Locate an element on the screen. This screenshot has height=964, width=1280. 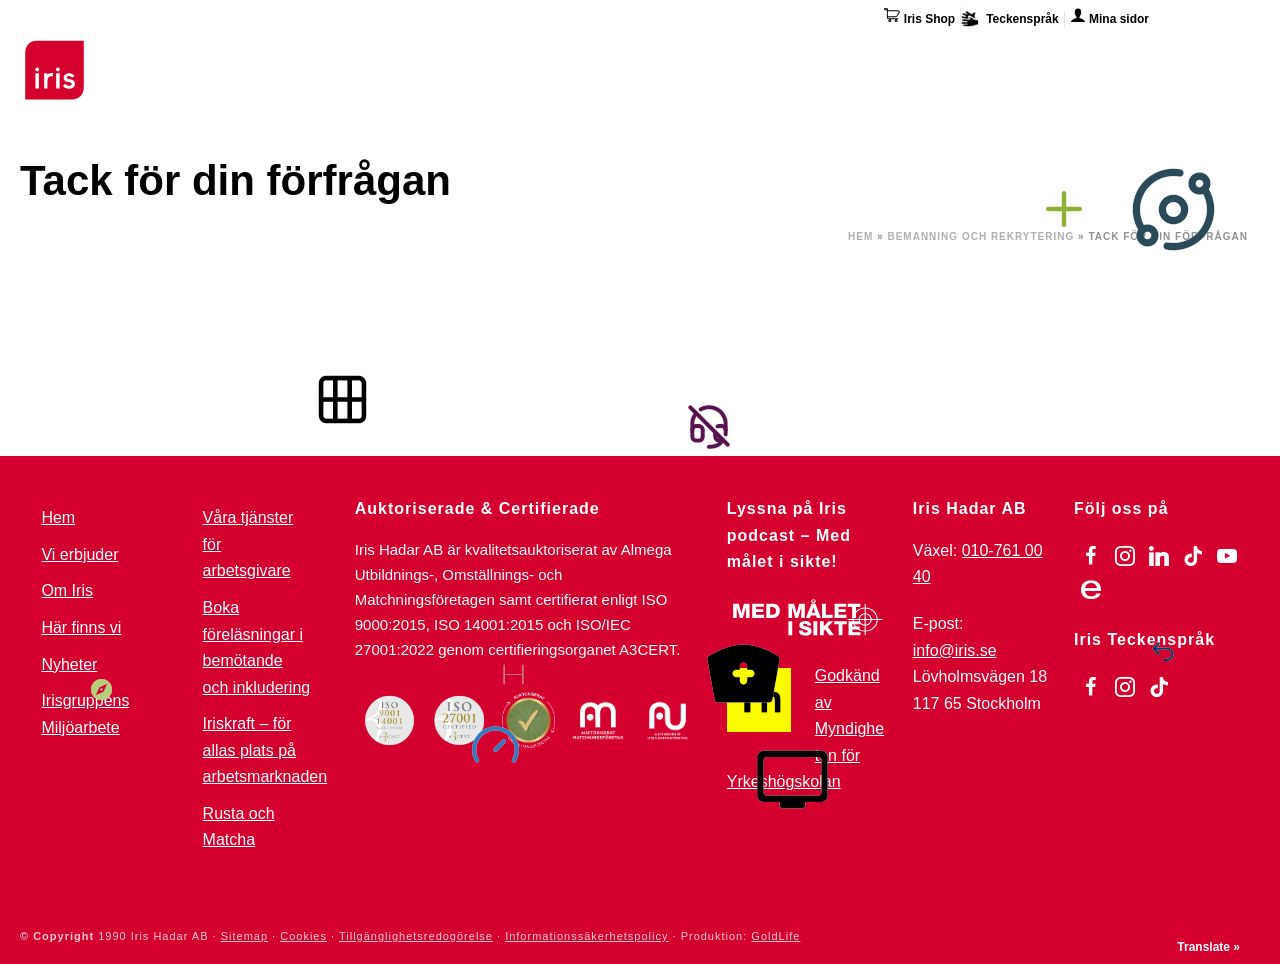
view orbital or satellite tracking is located at coordinates (1173, 209).